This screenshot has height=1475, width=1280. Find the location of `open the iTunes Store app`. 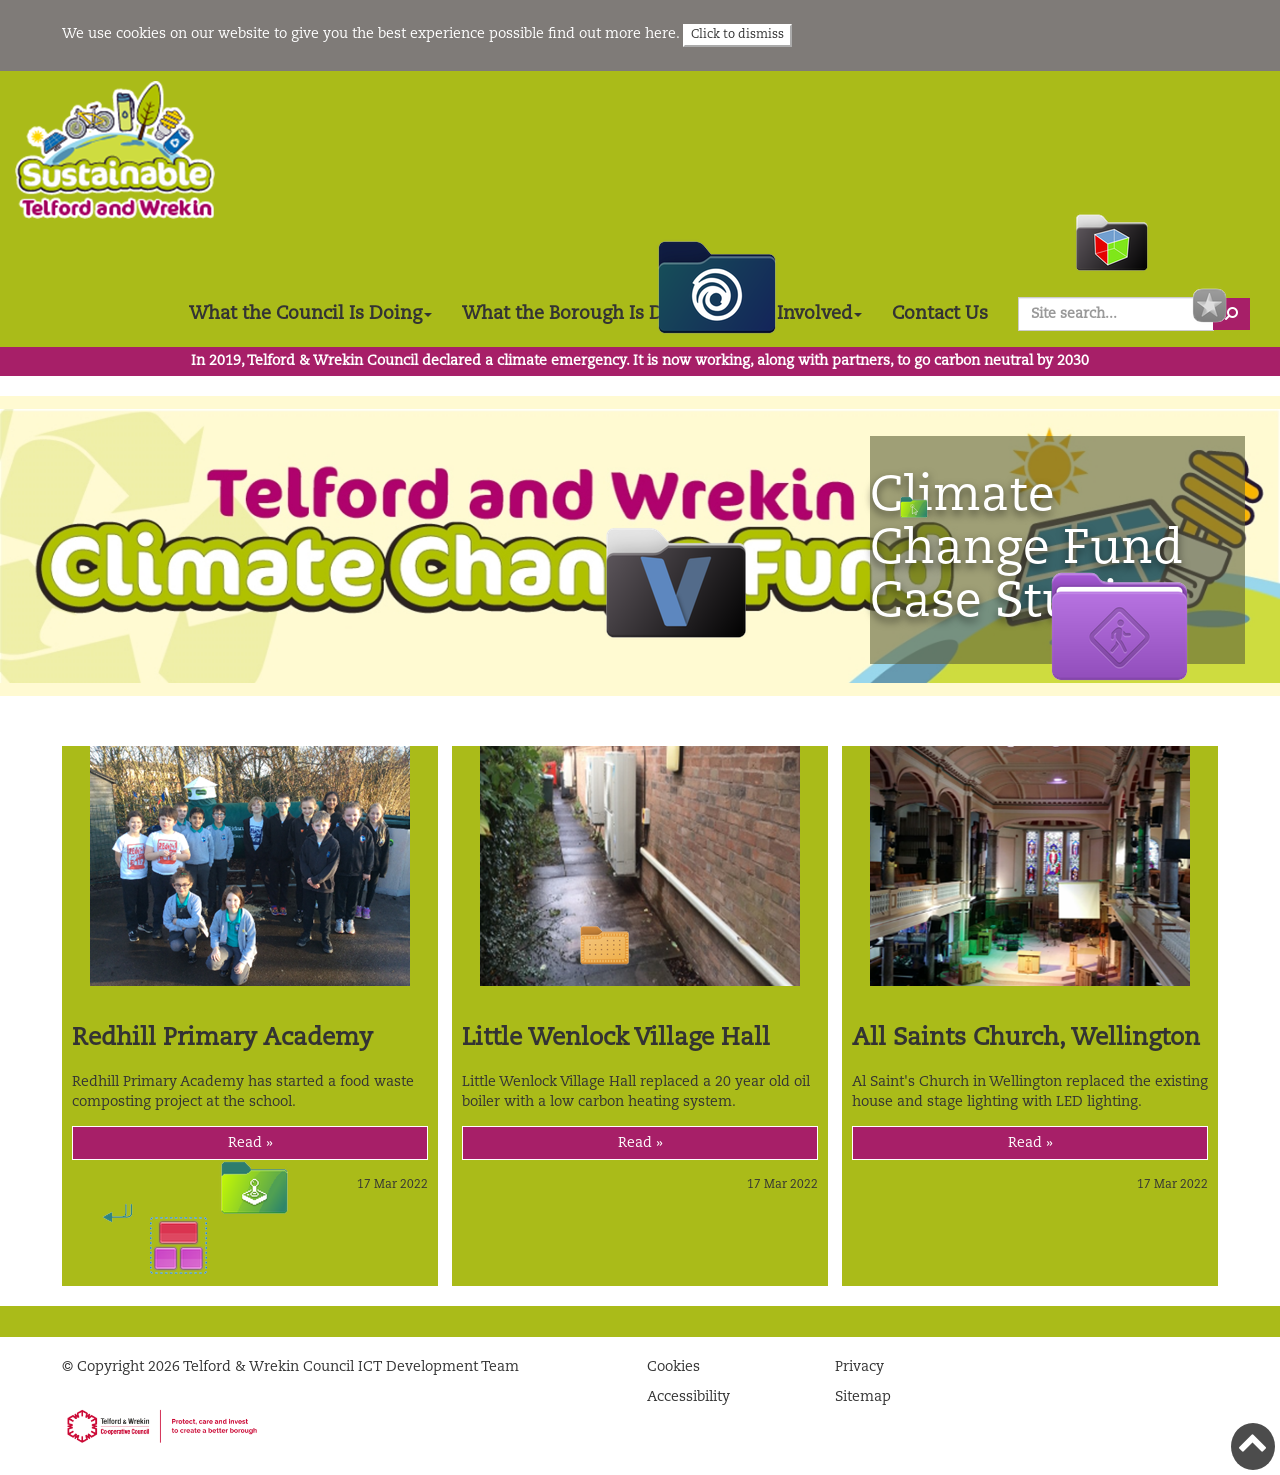

open the iTunes Store app is located at coordinates (1209, 305).